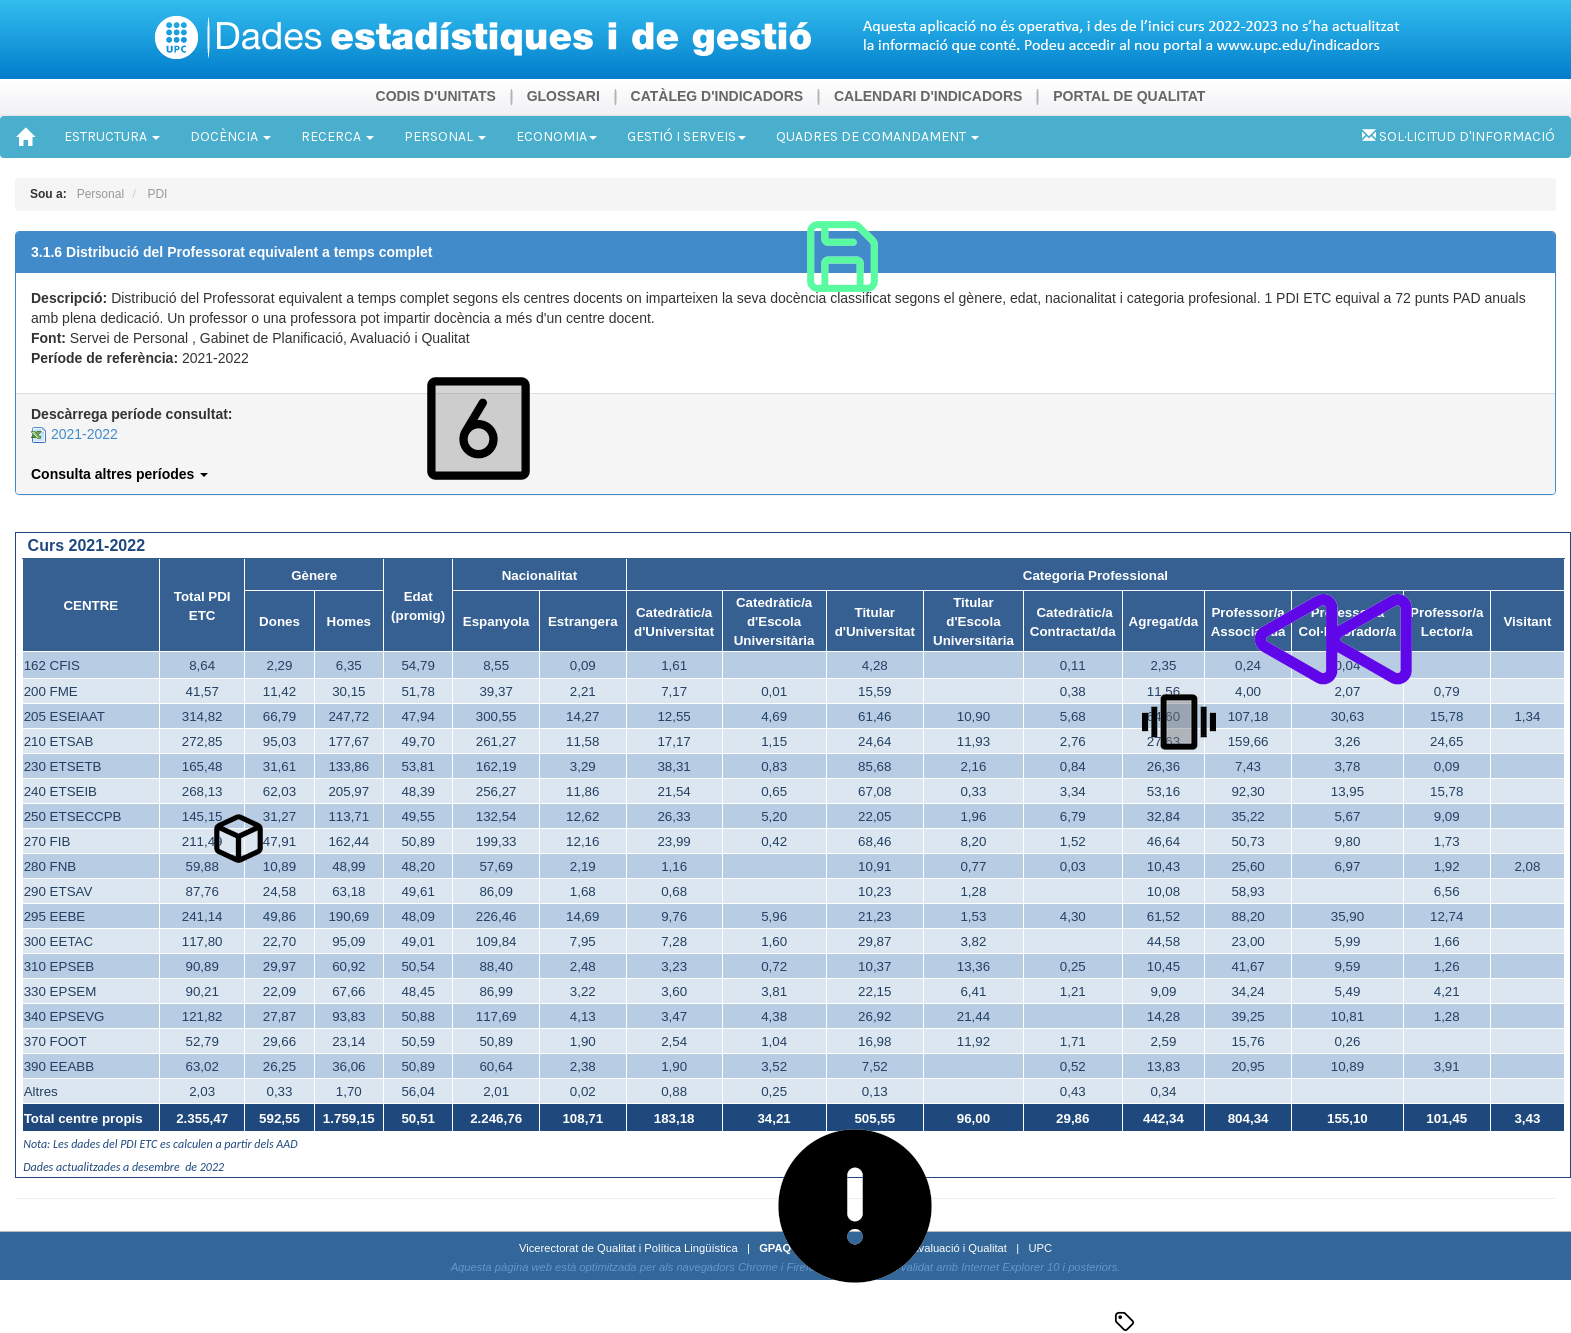 The image size is (1571, 1333). Describe the element at coordinates (855, 1206) in the screenshot. I see `indicates an error or warning state` at that location.